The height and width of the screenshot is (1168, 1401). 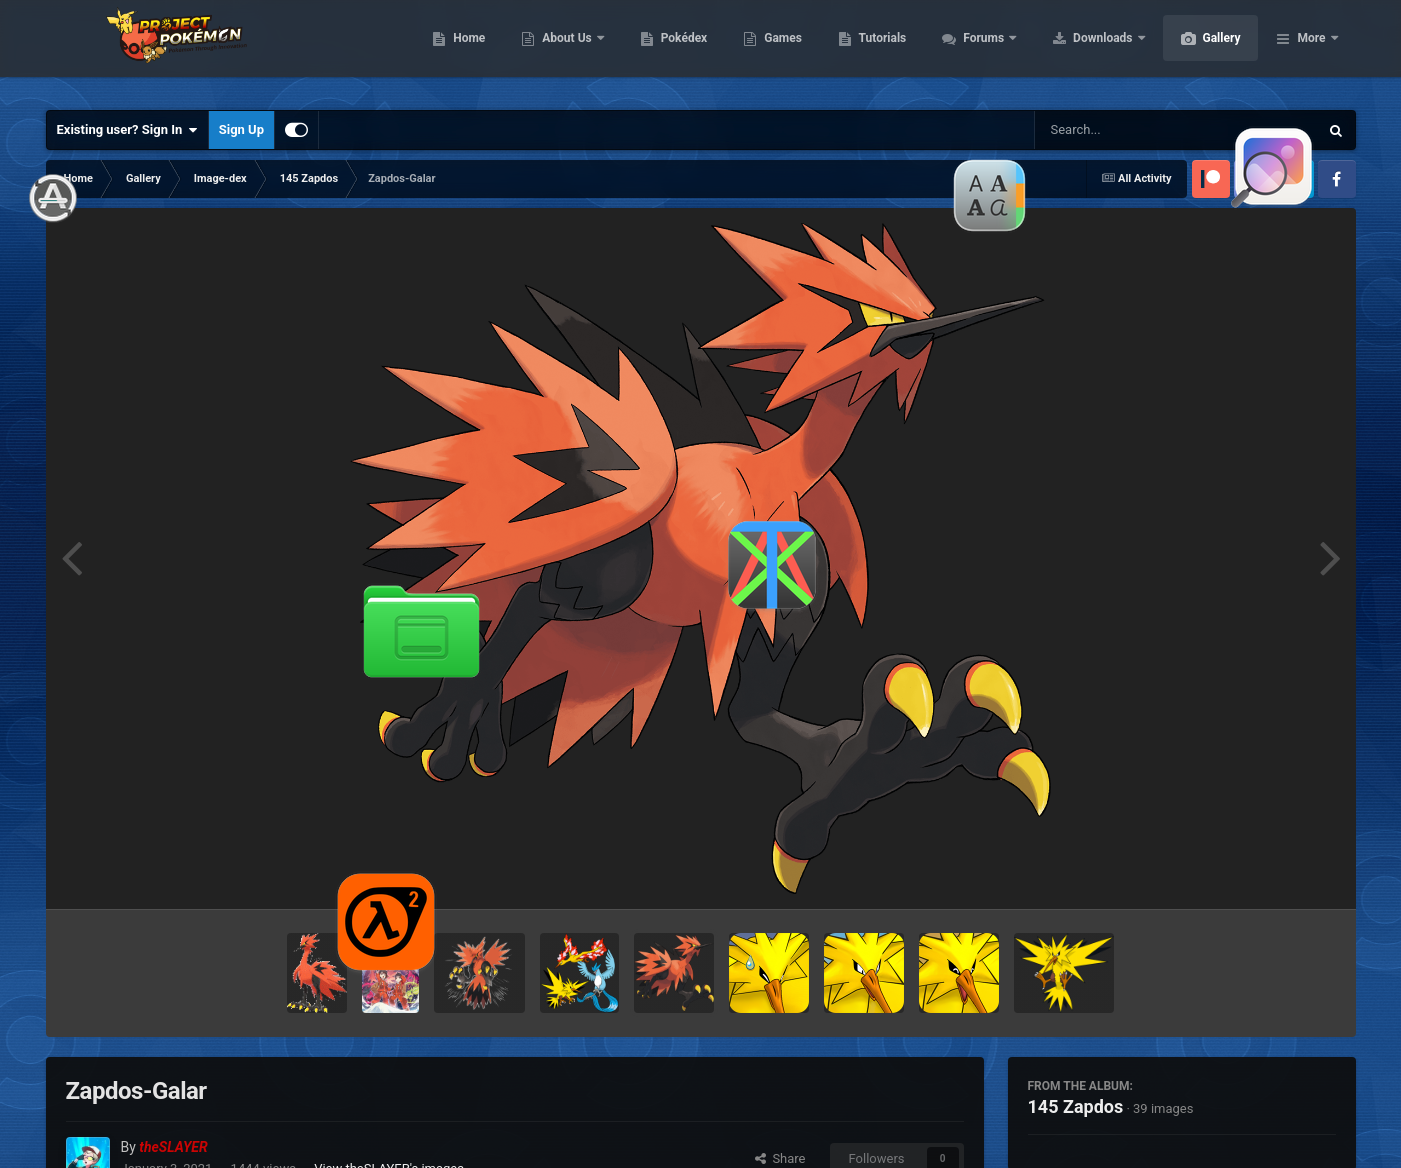 What do you see at coordinates (386, 922) in the screenshot?
I see `launch half-life 2 game` at bounding box center [386, 922].